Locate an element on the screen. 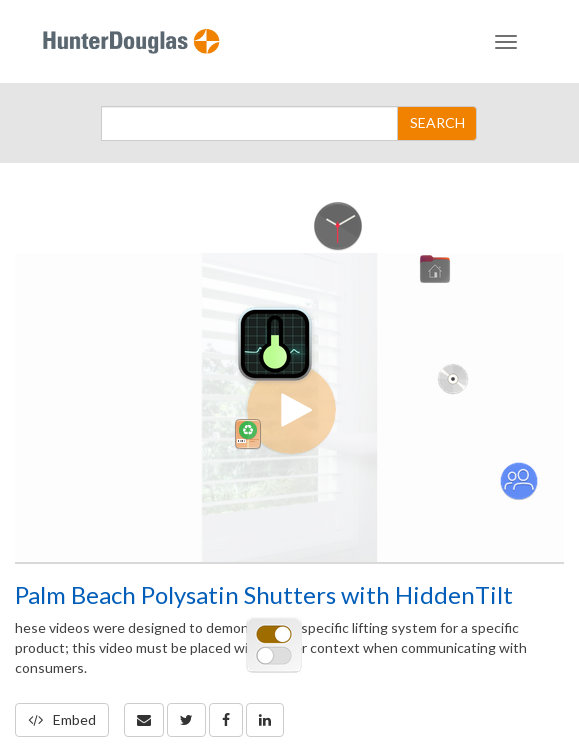  open unity tweak tool settings is located at coordinates (274, 645).